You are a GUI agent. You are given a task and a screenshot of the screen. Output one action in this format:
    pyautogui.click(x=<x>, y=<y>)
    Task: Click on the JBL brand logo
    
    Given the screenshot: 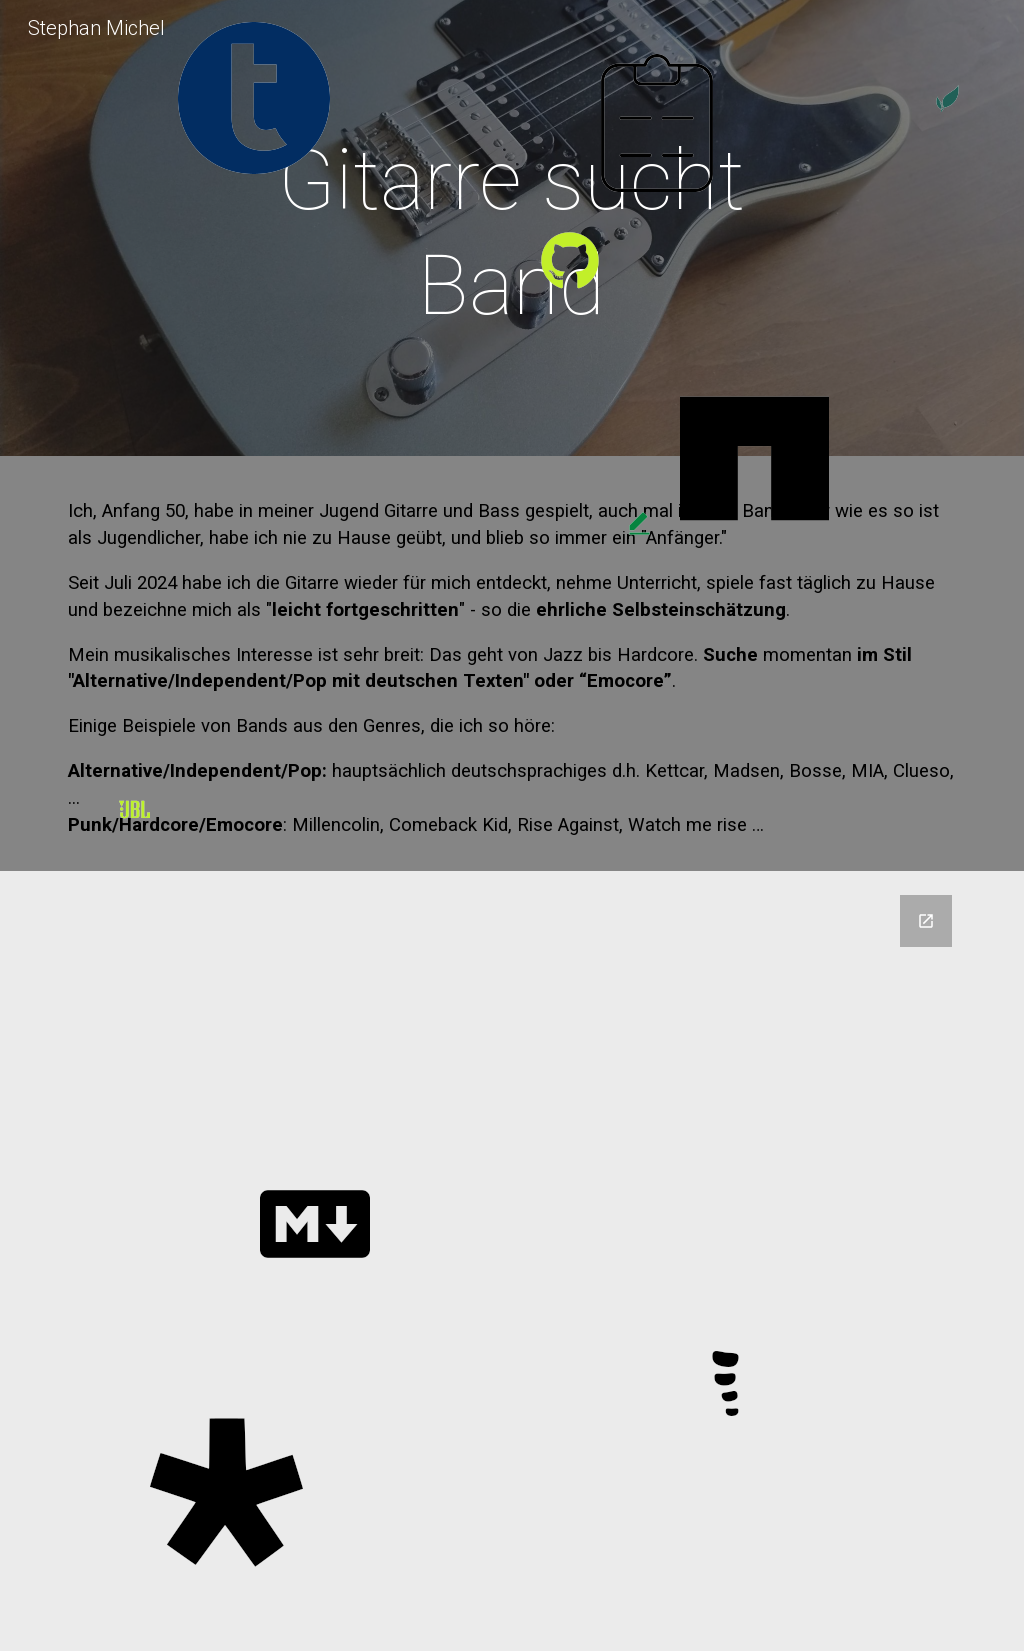 What is the action you would take?
    pyautogui.click(x=134, y=809)
    